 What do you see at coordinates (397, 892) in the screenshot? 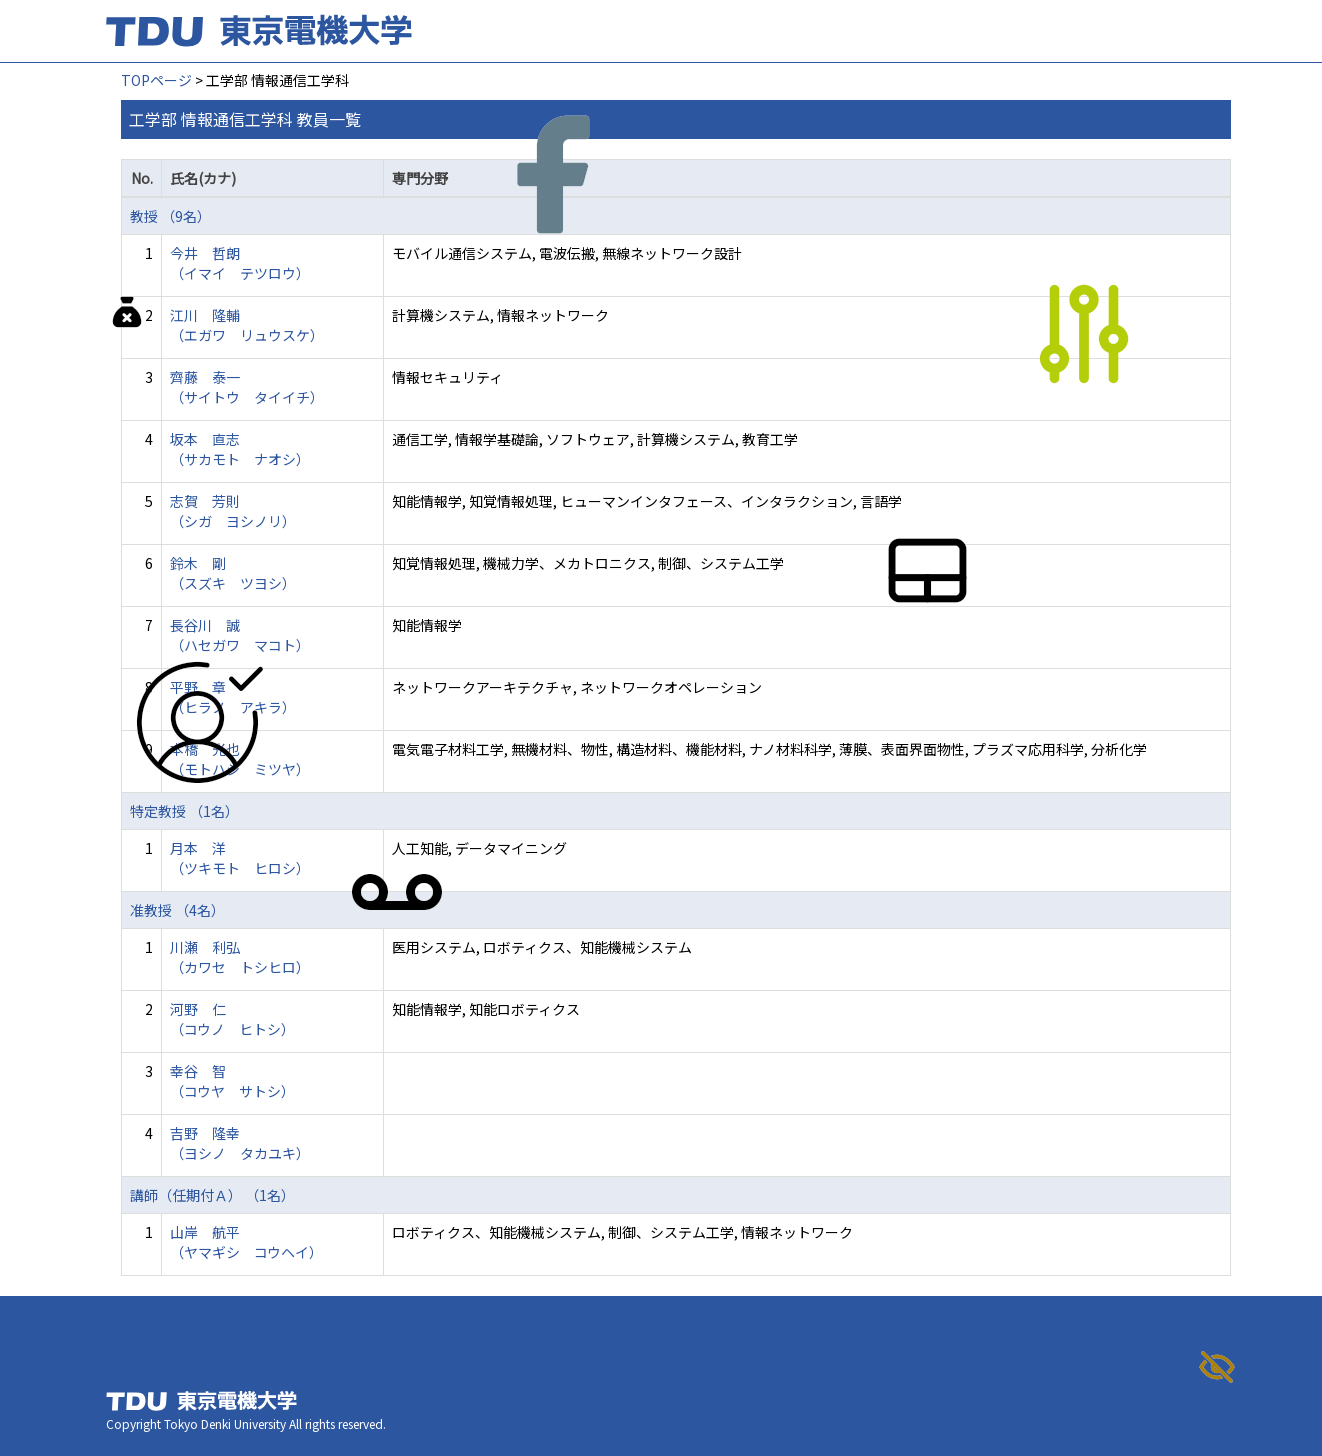
I see `indicates voicemail is available` at bounding box center [397, 892].